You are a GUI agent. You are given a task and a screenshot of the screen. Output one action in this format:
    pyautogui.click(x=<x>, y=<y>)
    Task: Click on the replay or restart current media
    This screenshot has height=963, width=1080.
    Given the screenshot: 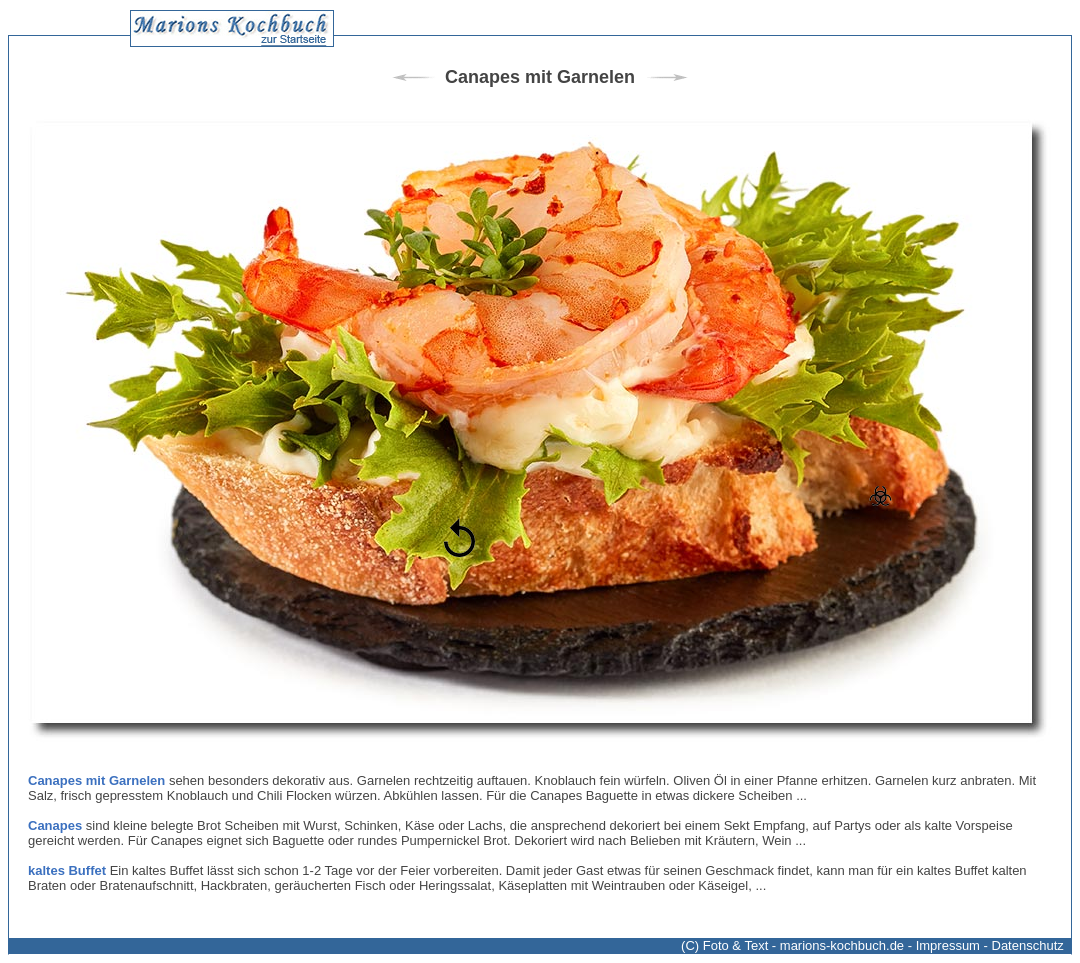 What is the action you would take?
    pyautogui.click(x=459, y=539)
    